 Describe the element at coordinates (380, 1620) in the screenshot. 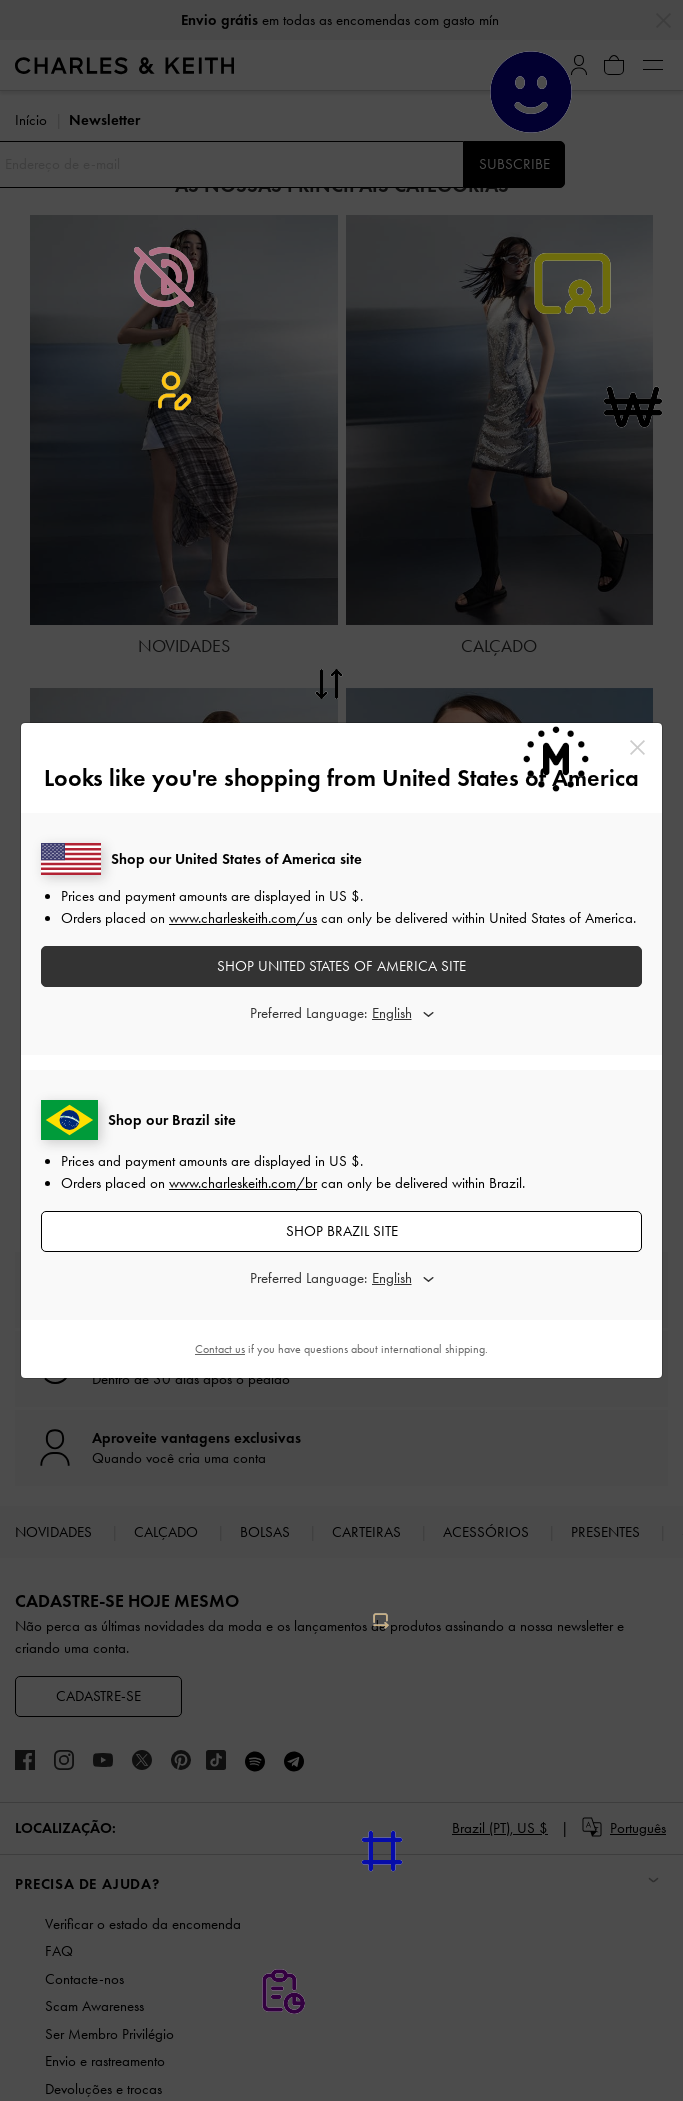

I see `auto-fit content to the right edge` at that location.